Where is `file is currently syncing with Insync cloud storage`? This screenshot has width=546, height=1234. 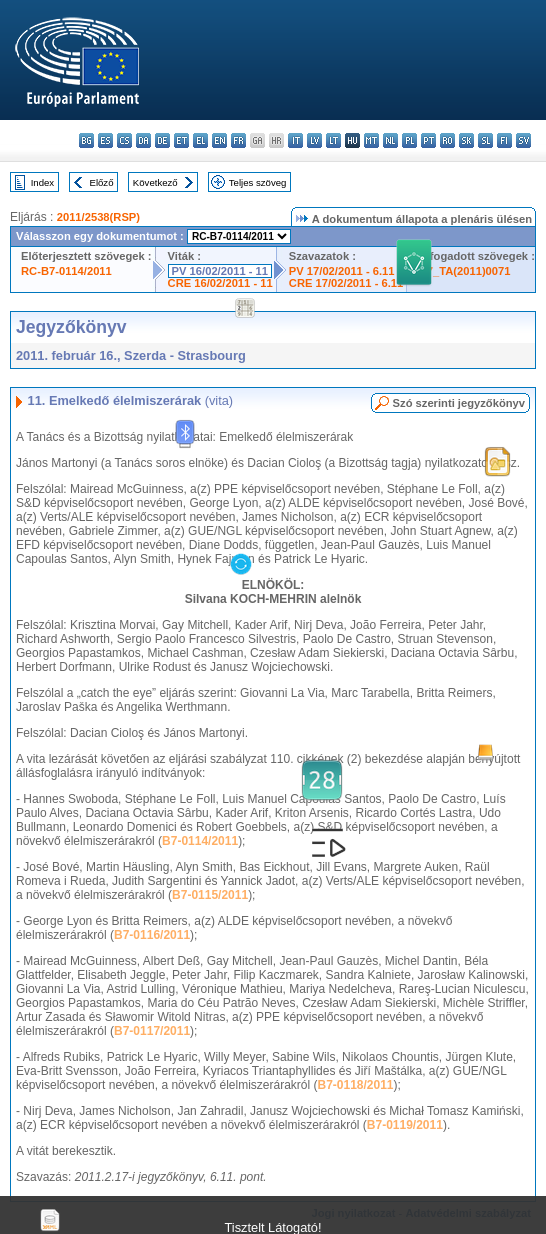
file is currently syncing with Insync cloud storage is located at coordinates (241, 564).